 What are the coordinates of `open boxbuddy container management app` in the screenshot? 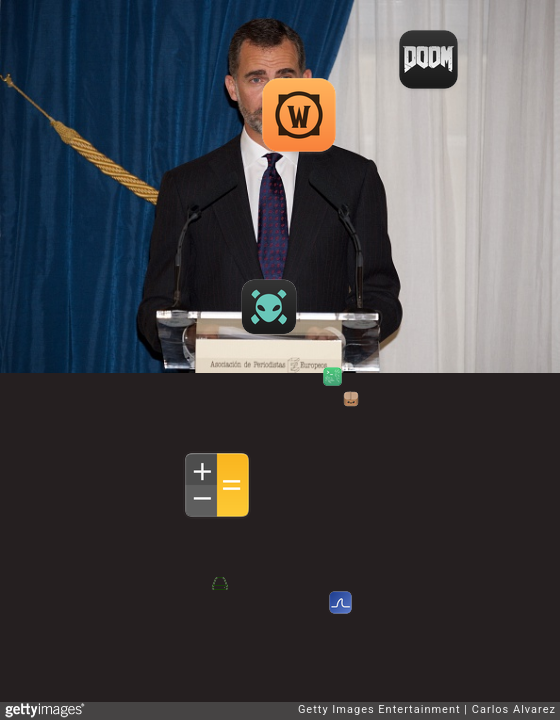 It's located at (351, 399).